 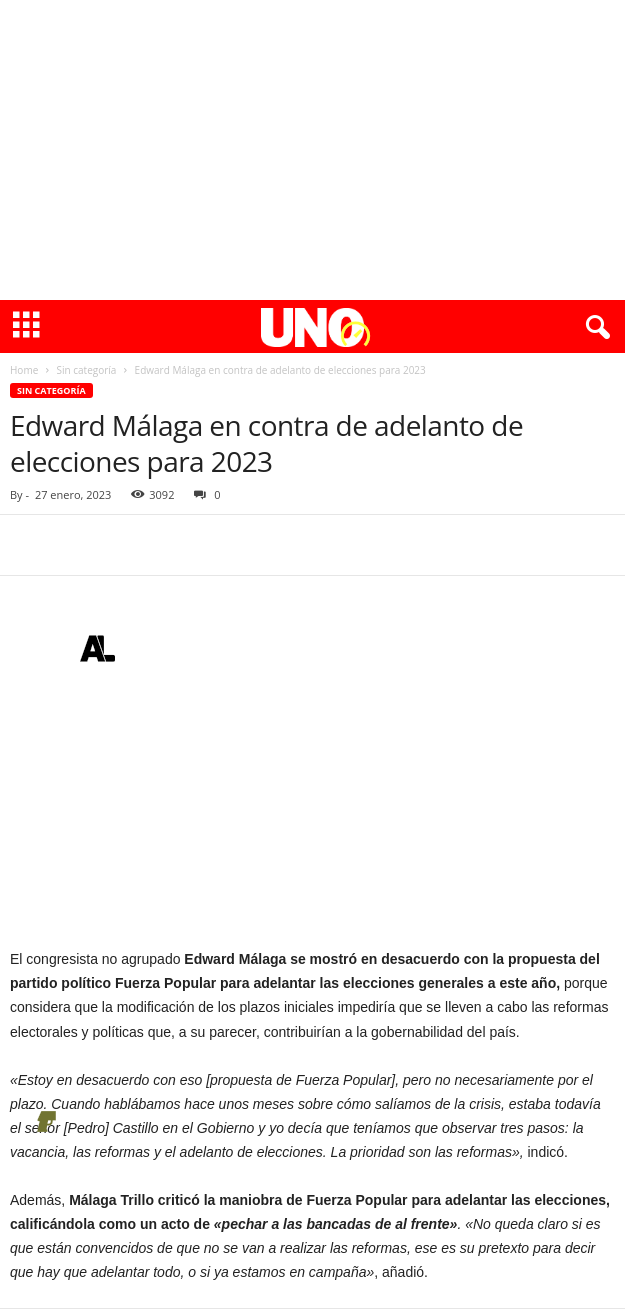 I want to click on open AniList app or website, so click(x=97, y=648).